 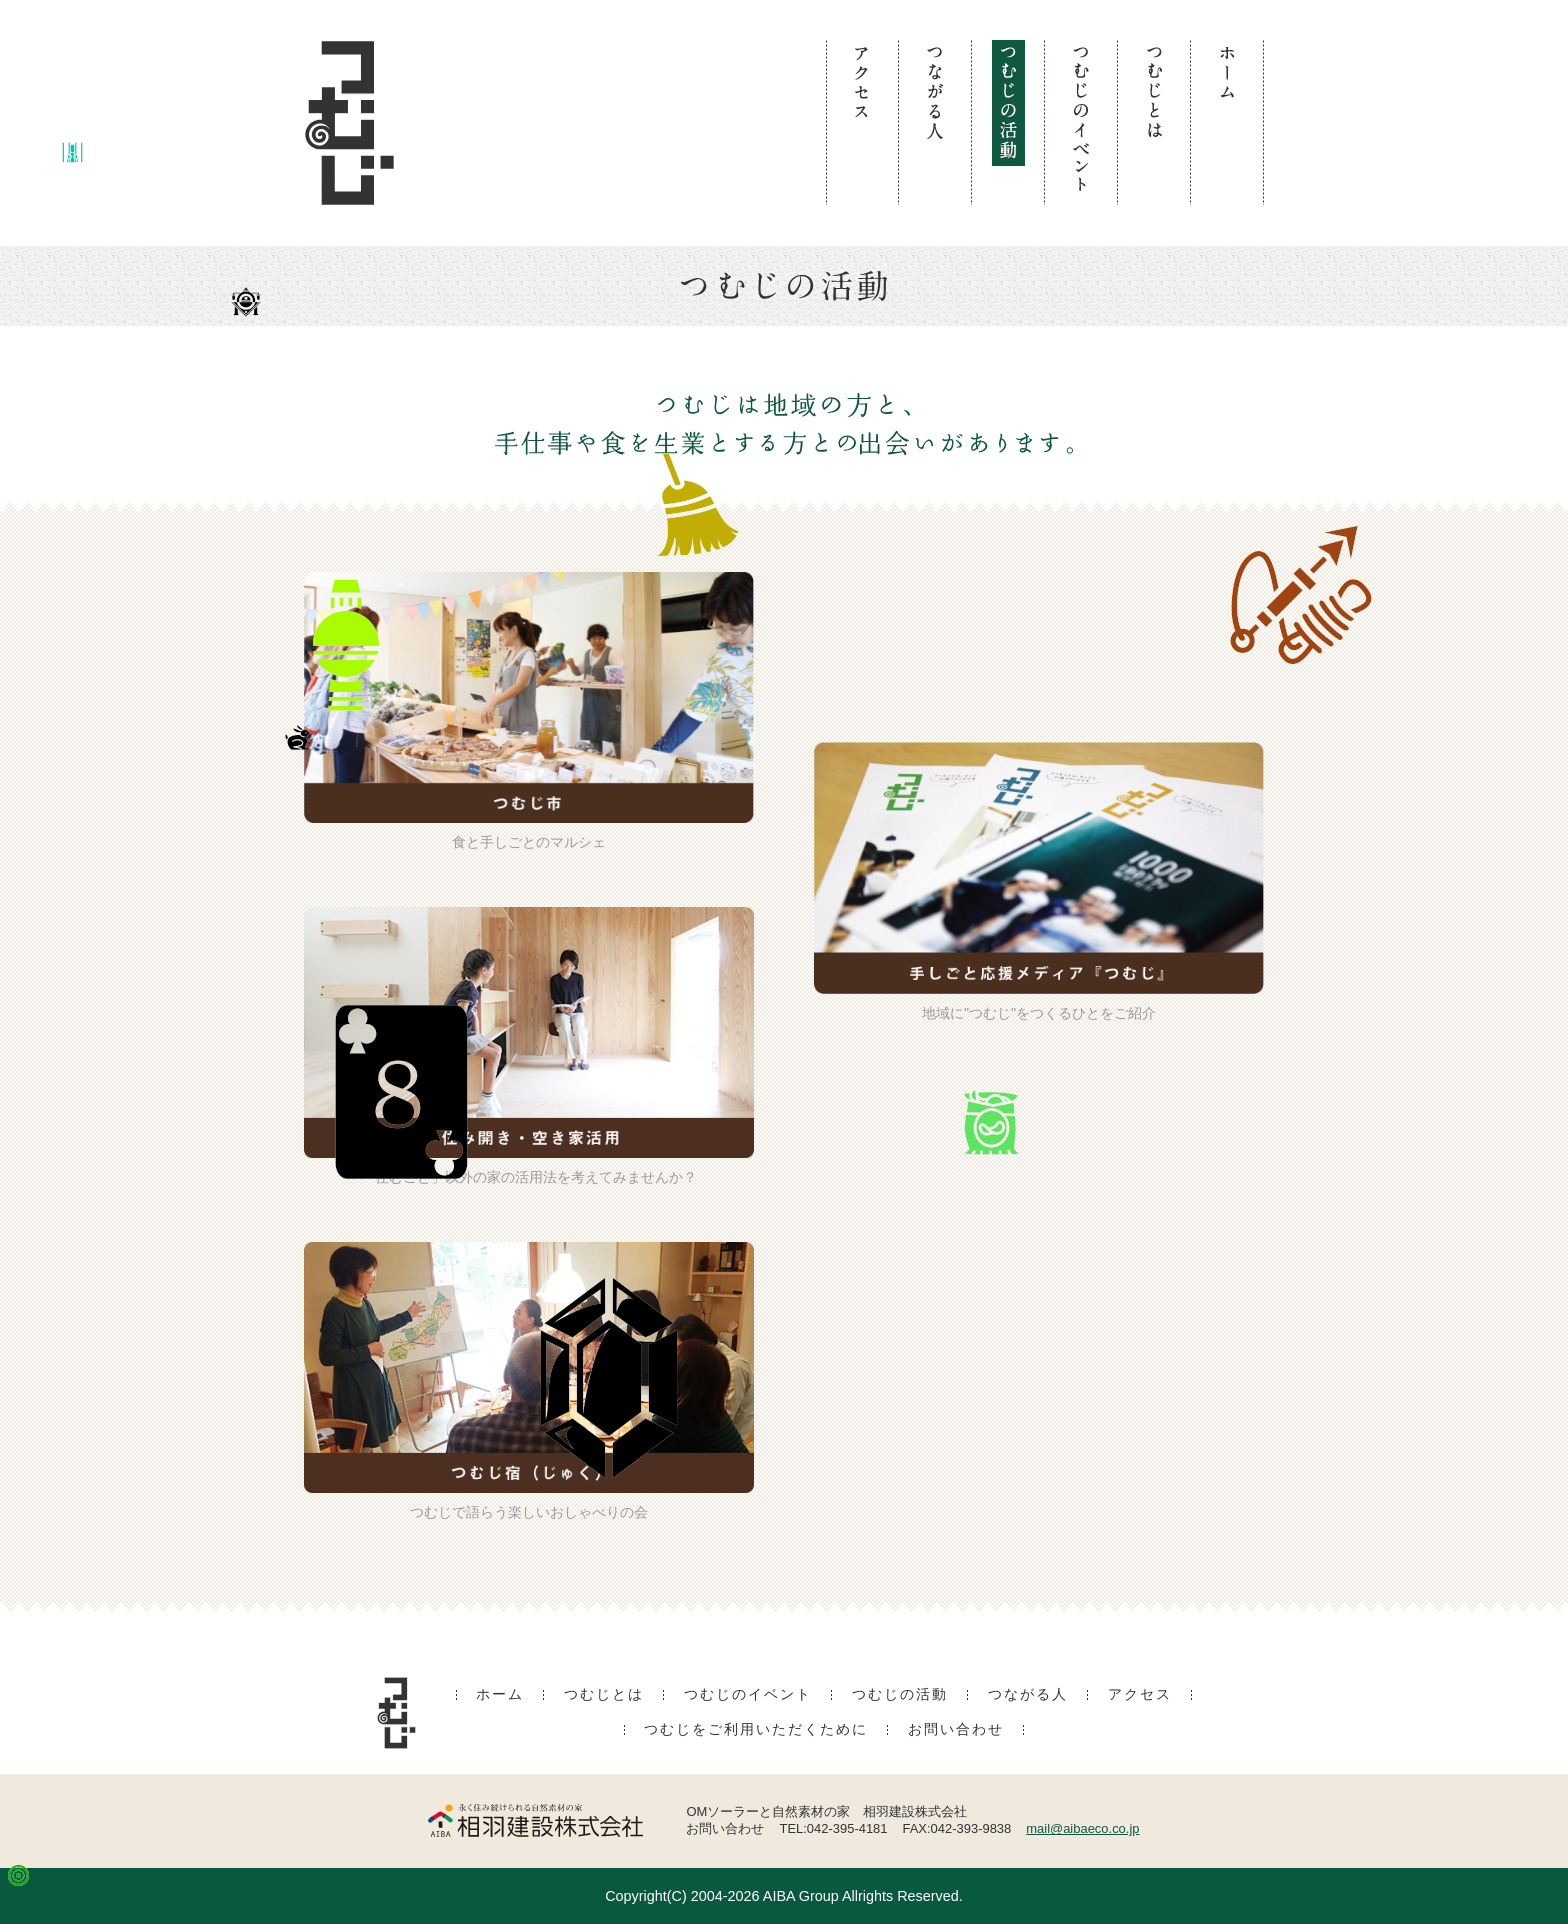 What do you see at coordinates (346, 644) in the screenshot?
I see `access broadcast or streaming settings` at bounding box center [346, 644].